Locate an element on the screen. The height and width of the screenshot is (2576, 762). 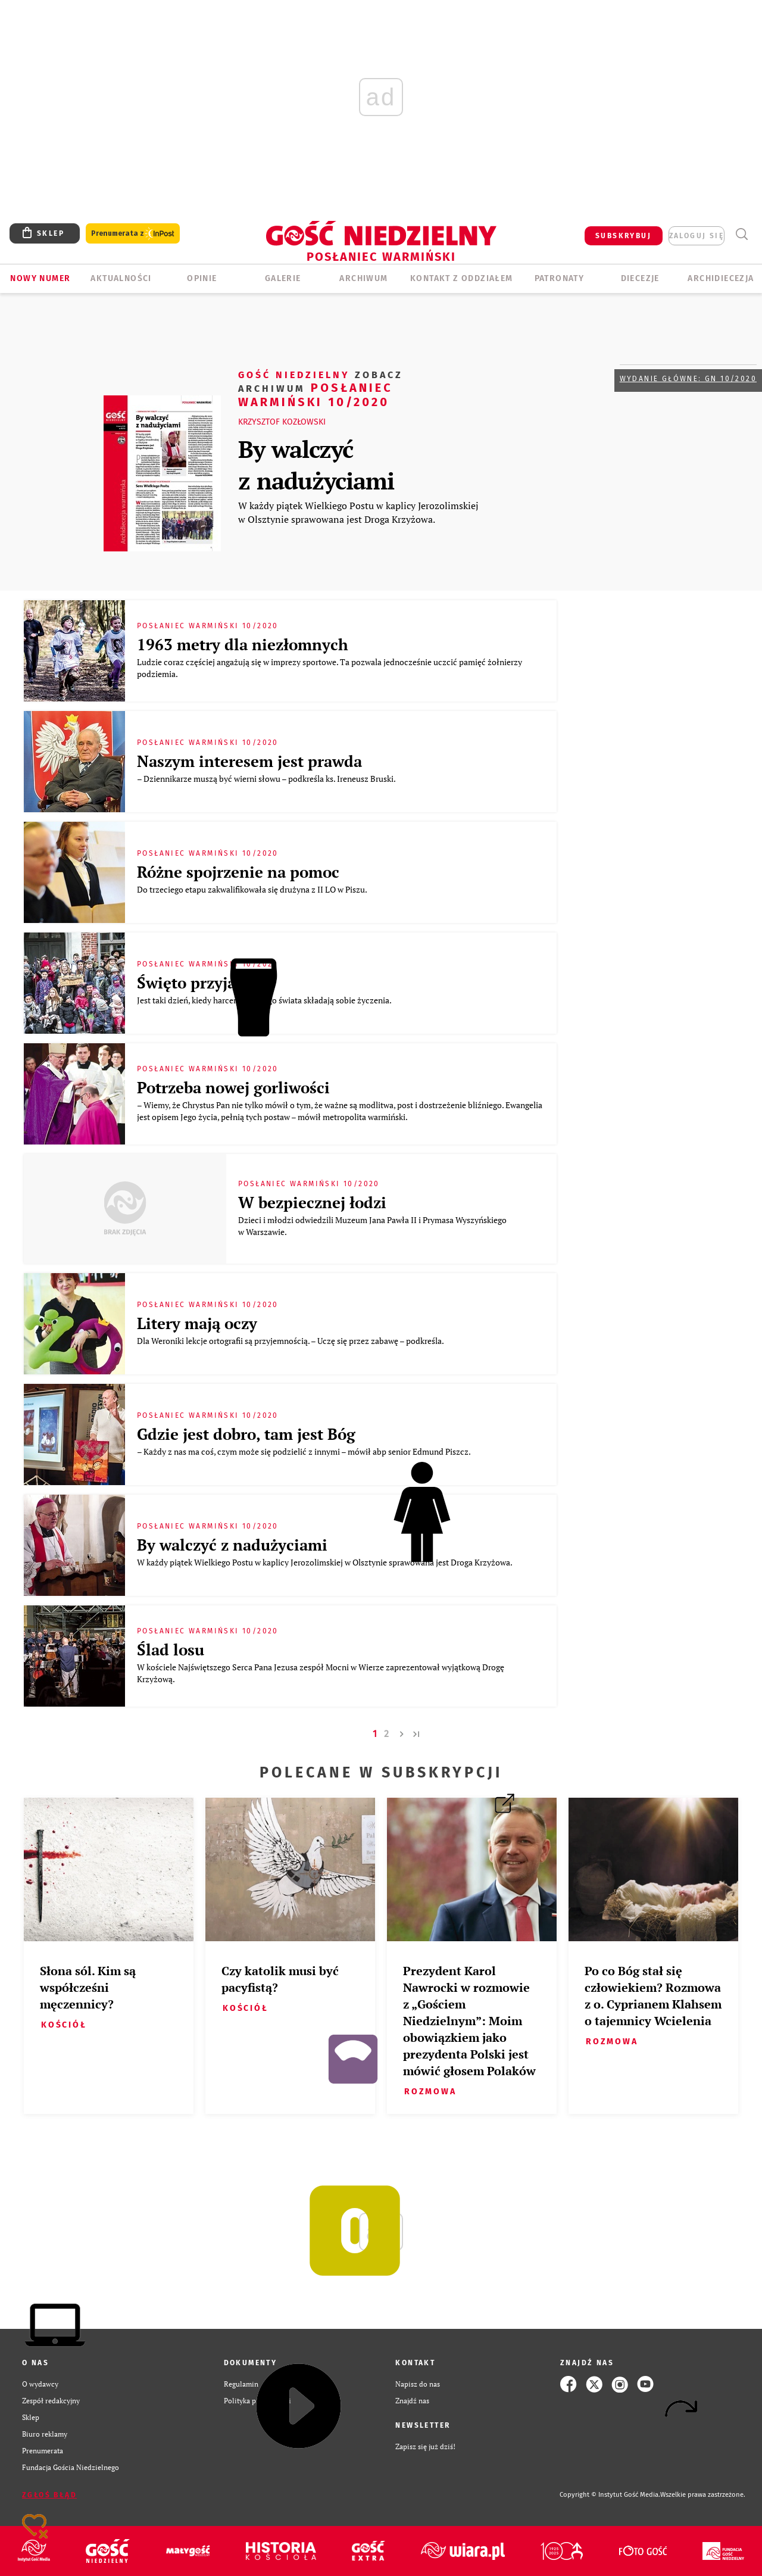
open link in new window is located at coordinates (504, 1803).